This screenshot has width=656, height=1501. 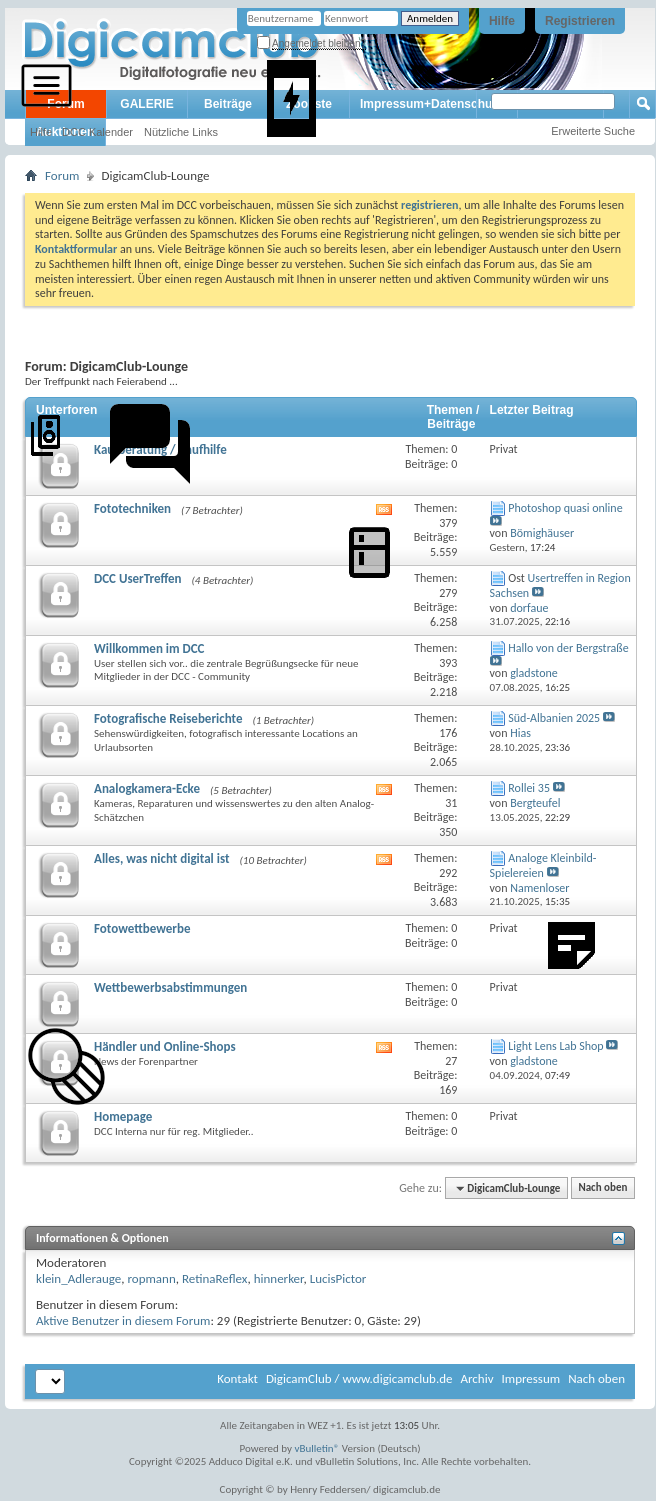 What do you see at coordinates (45, 435) in the screenshot?
I see `access speaker group settings` at bounding box center [45, 435].